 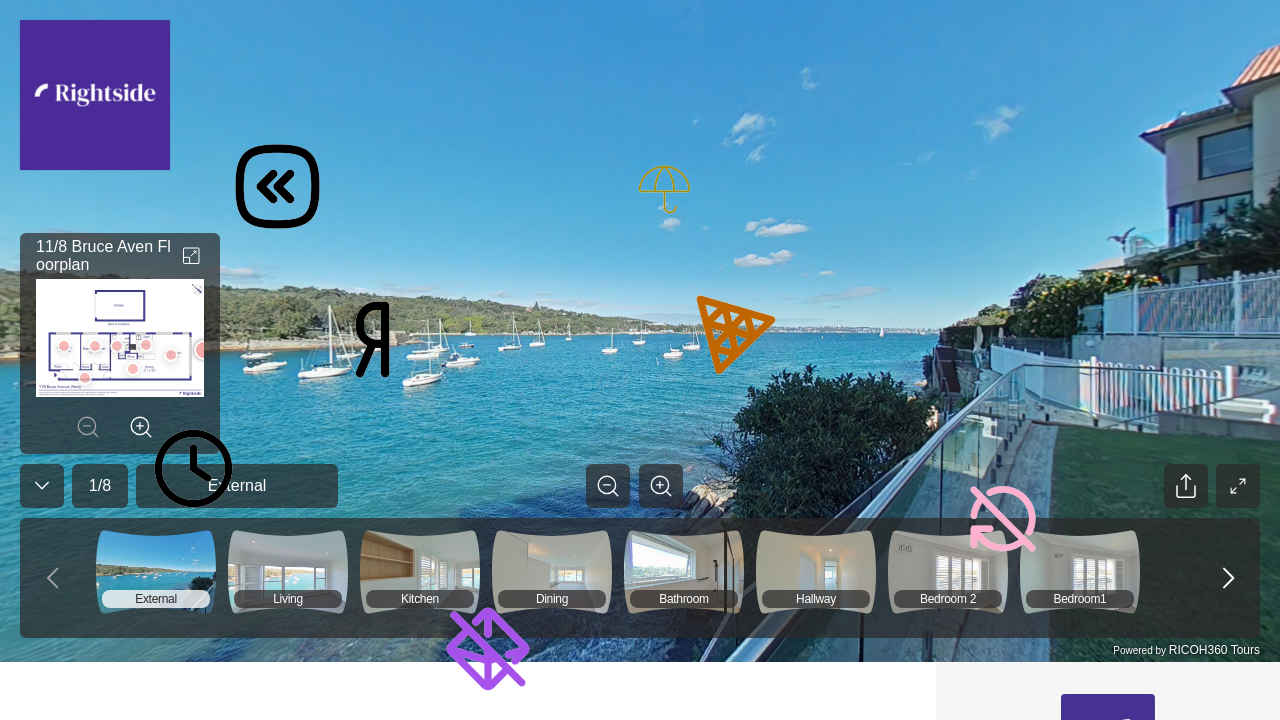 What do you see at coordinates (1003, 519) in the screenshot?
I see `disable browsing history tracking` at bounding box center [1003, 519].